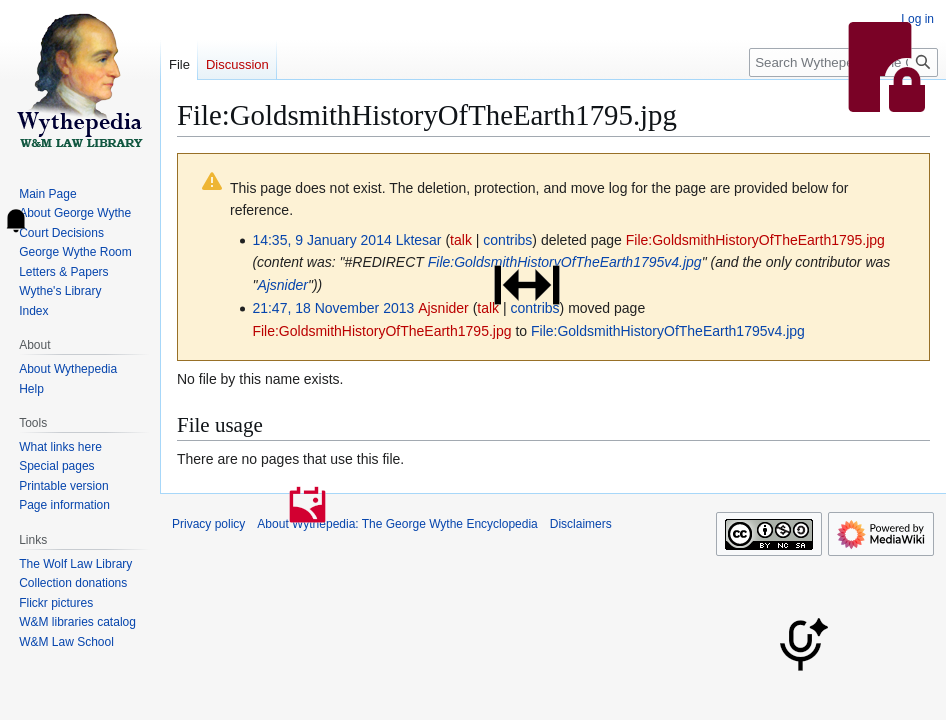  What do you see at coordinates (880, 67) in the screenshot?
I see `indicates phone is locked or secured` at bounding box center [880, 67].